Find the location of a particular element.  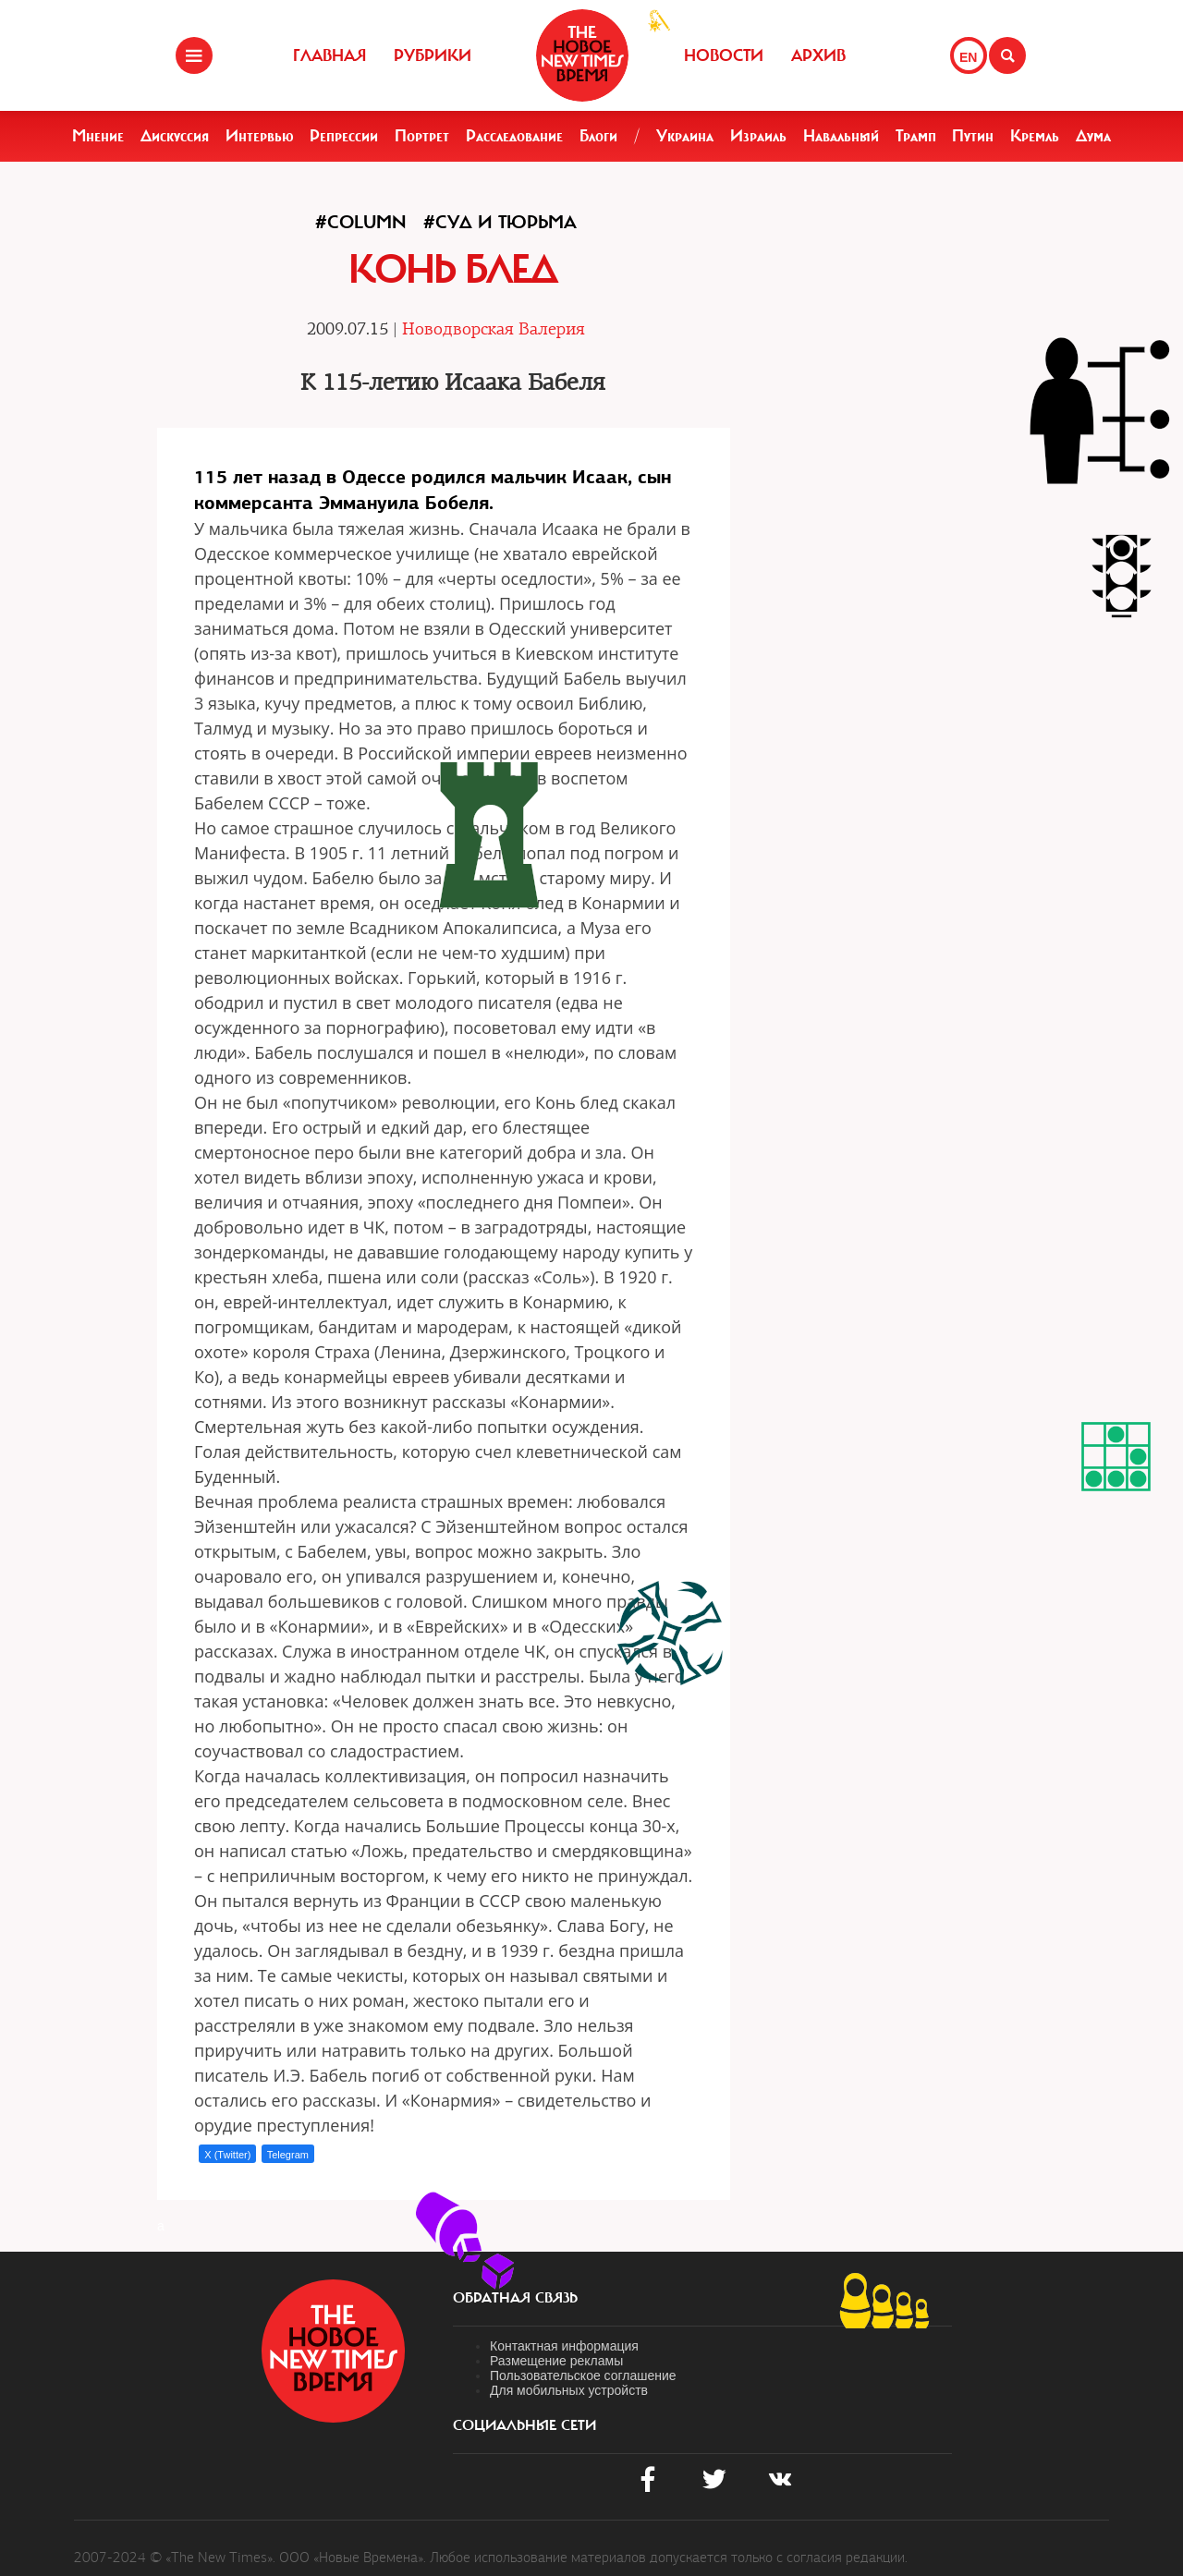

select flail weapon in game inventory is located at coordinates (659, 21).